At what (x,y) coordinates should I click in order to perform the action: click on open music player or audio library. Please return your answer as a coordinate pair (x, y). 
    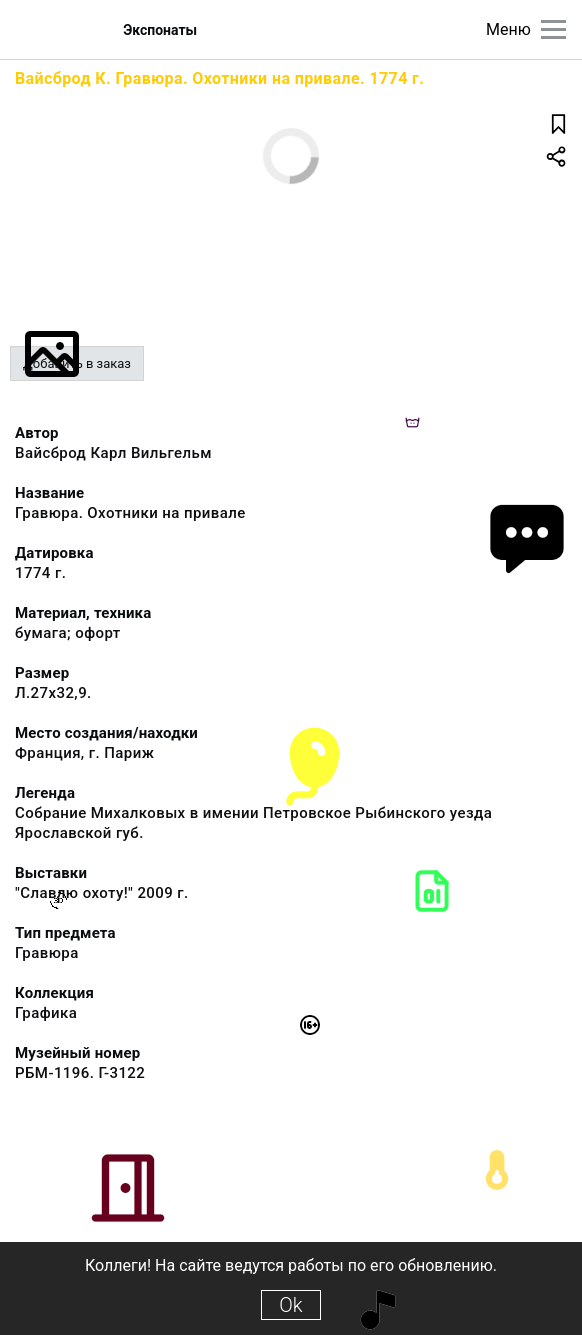
    Looking at the image, I should click on (378, 1309).